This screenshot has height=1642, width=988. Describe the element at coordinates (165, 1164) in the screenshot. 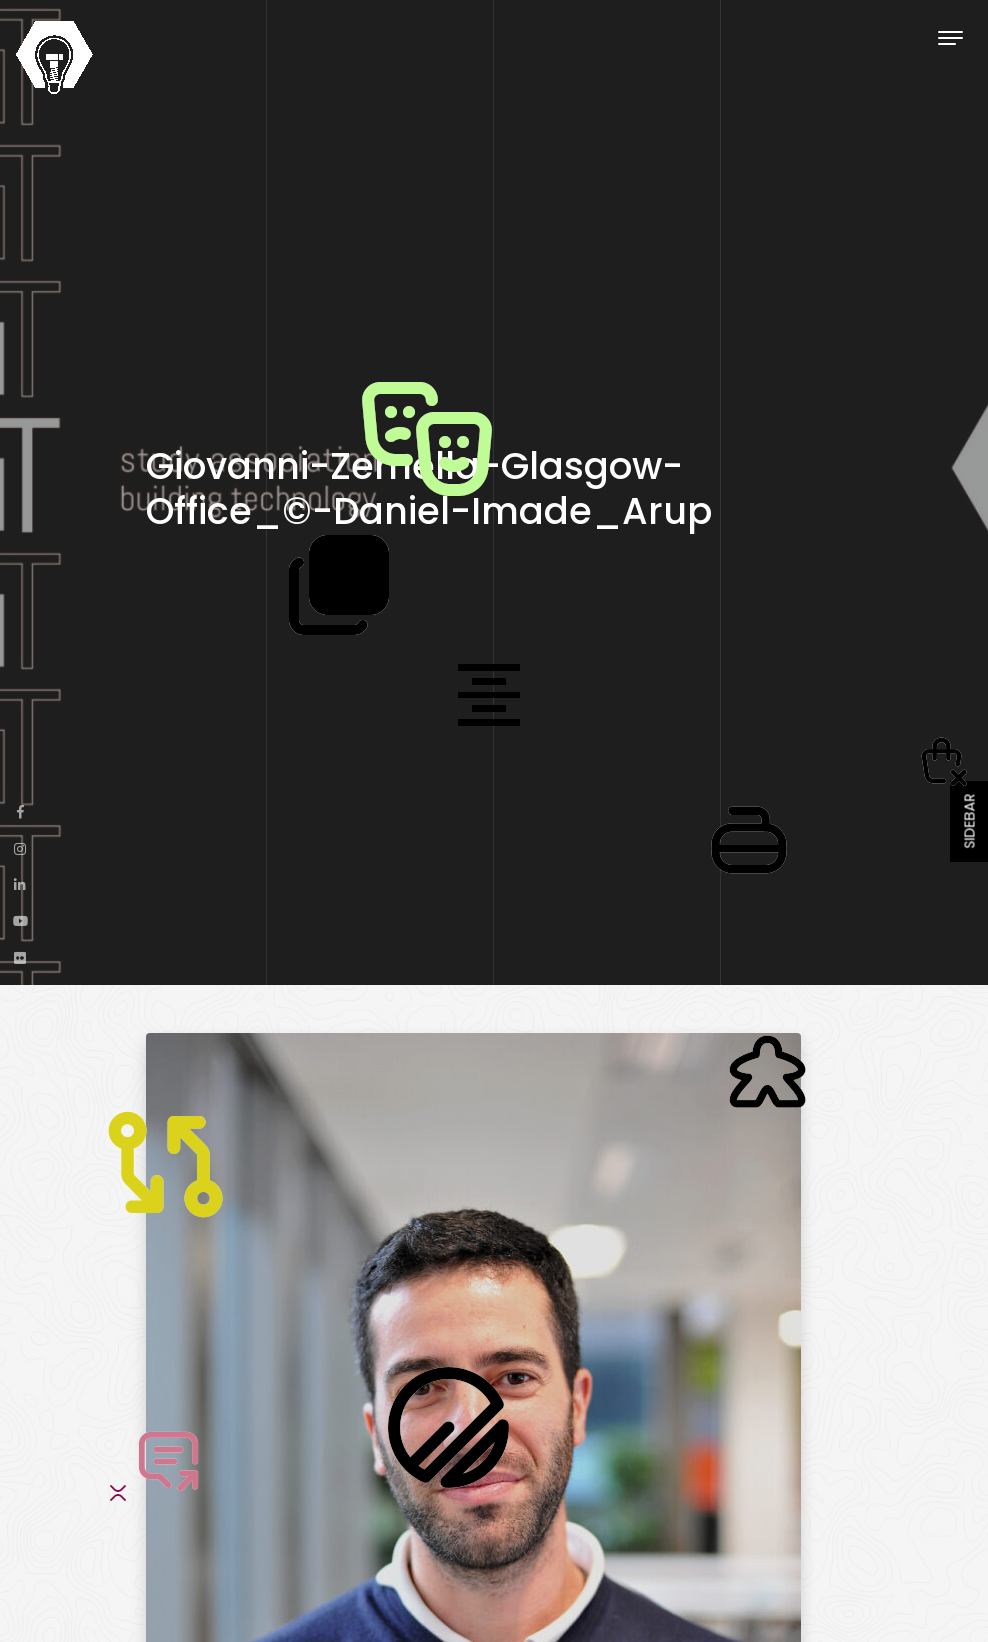

I see `view code differences between branches` at that location.